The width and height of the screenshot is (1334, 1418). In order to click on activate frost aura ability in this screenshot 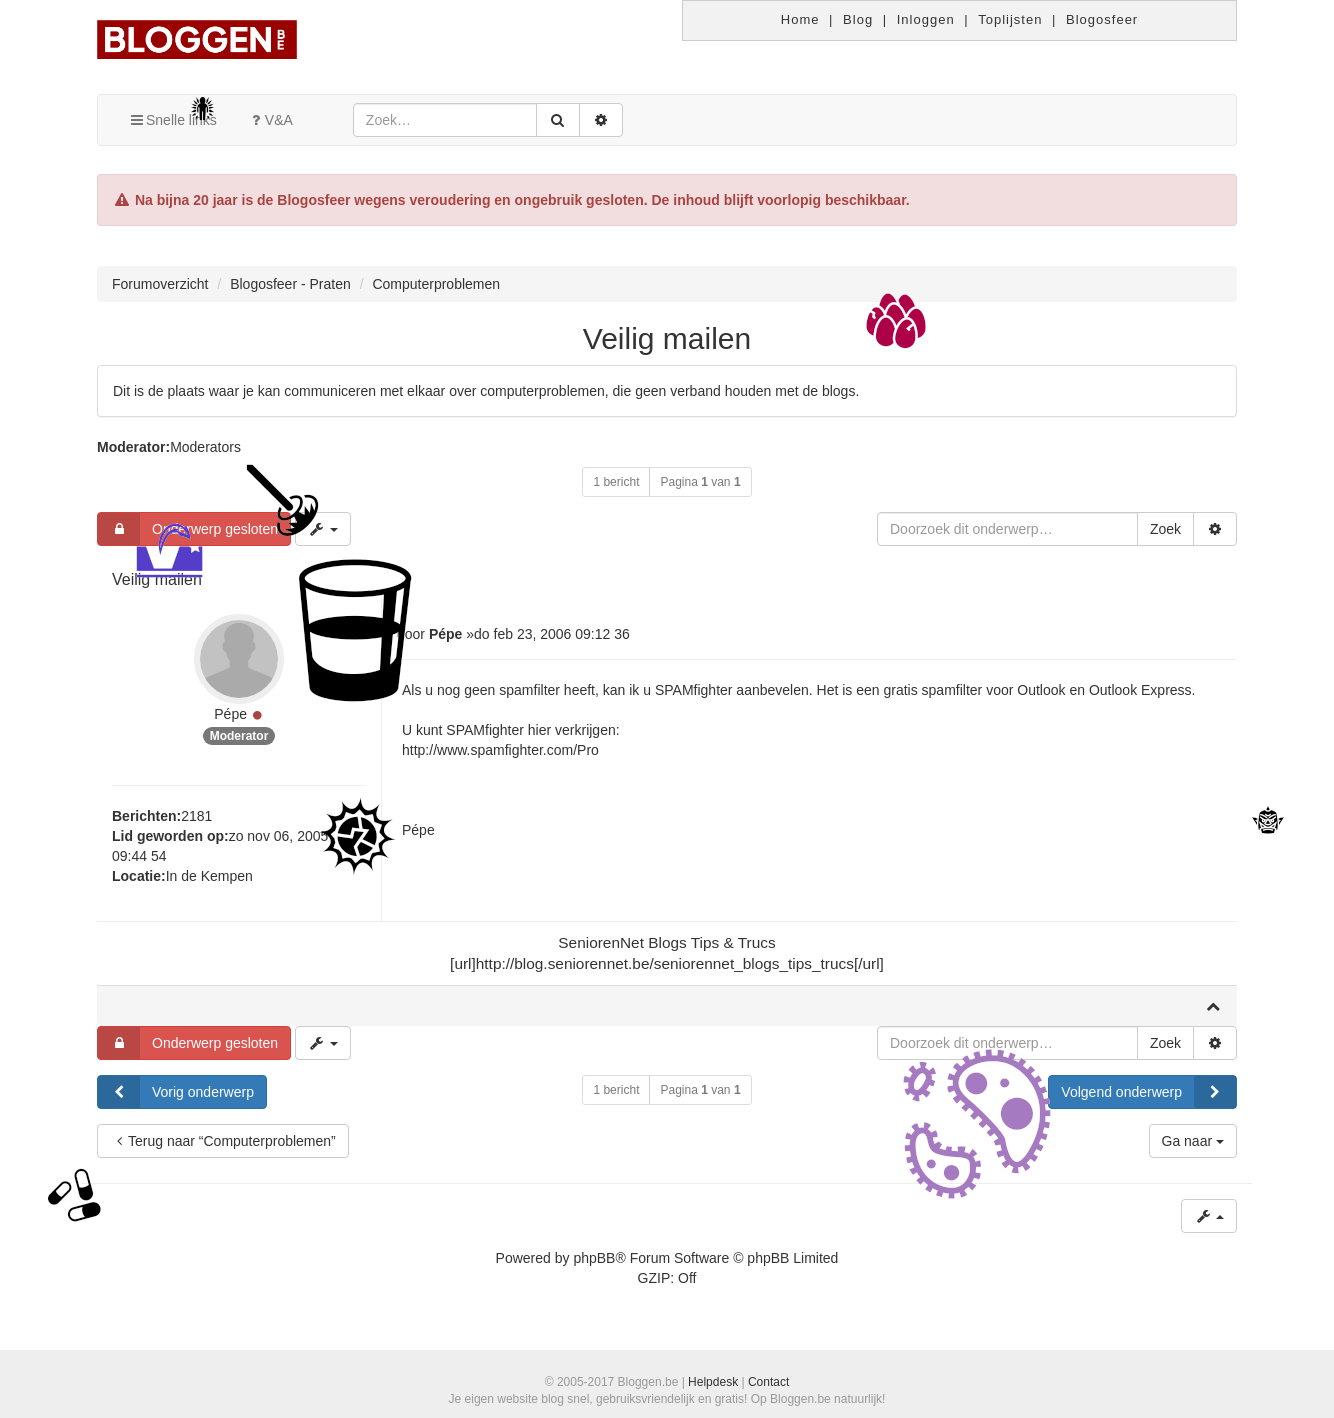, I will do `click(202, 108)`.